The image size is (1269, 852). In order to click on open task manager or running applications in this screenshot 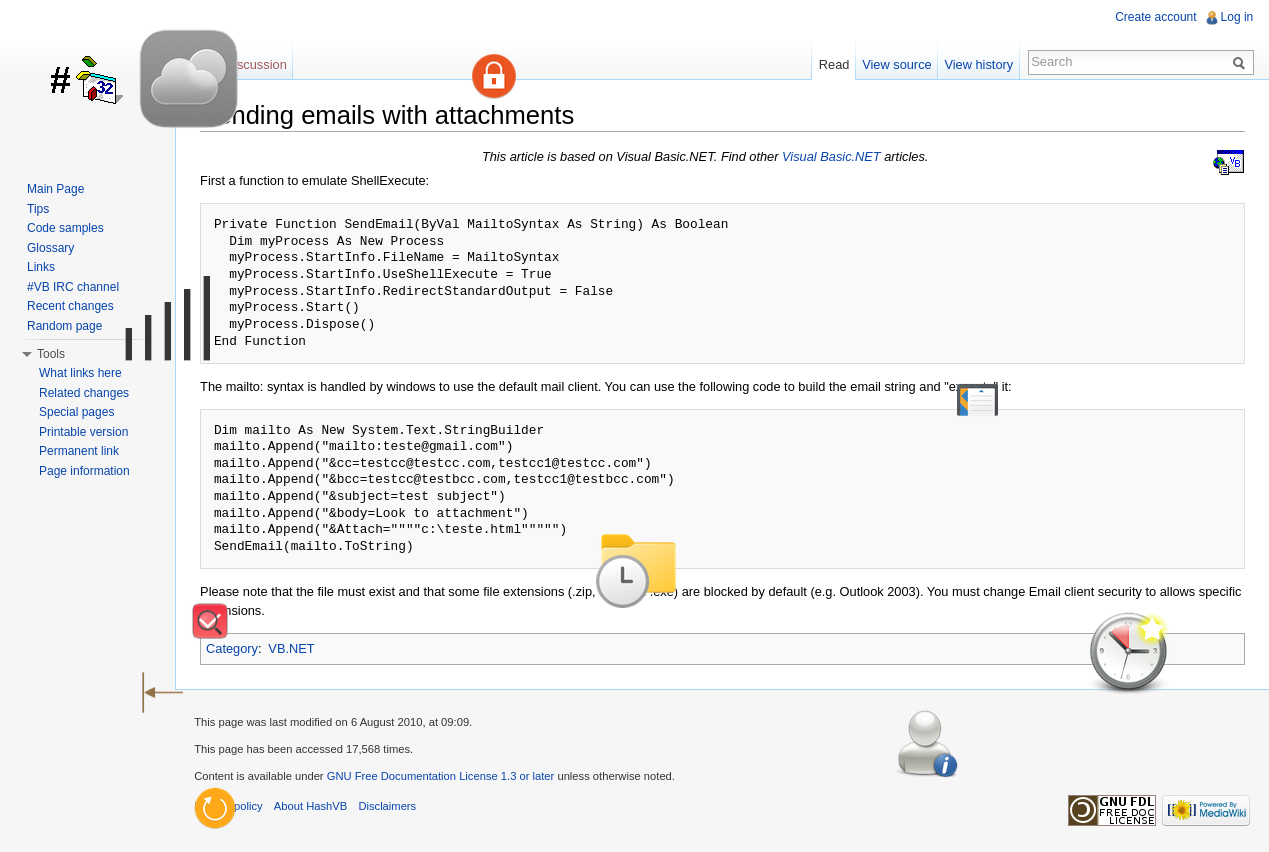, I will do `click(977, 400)`.